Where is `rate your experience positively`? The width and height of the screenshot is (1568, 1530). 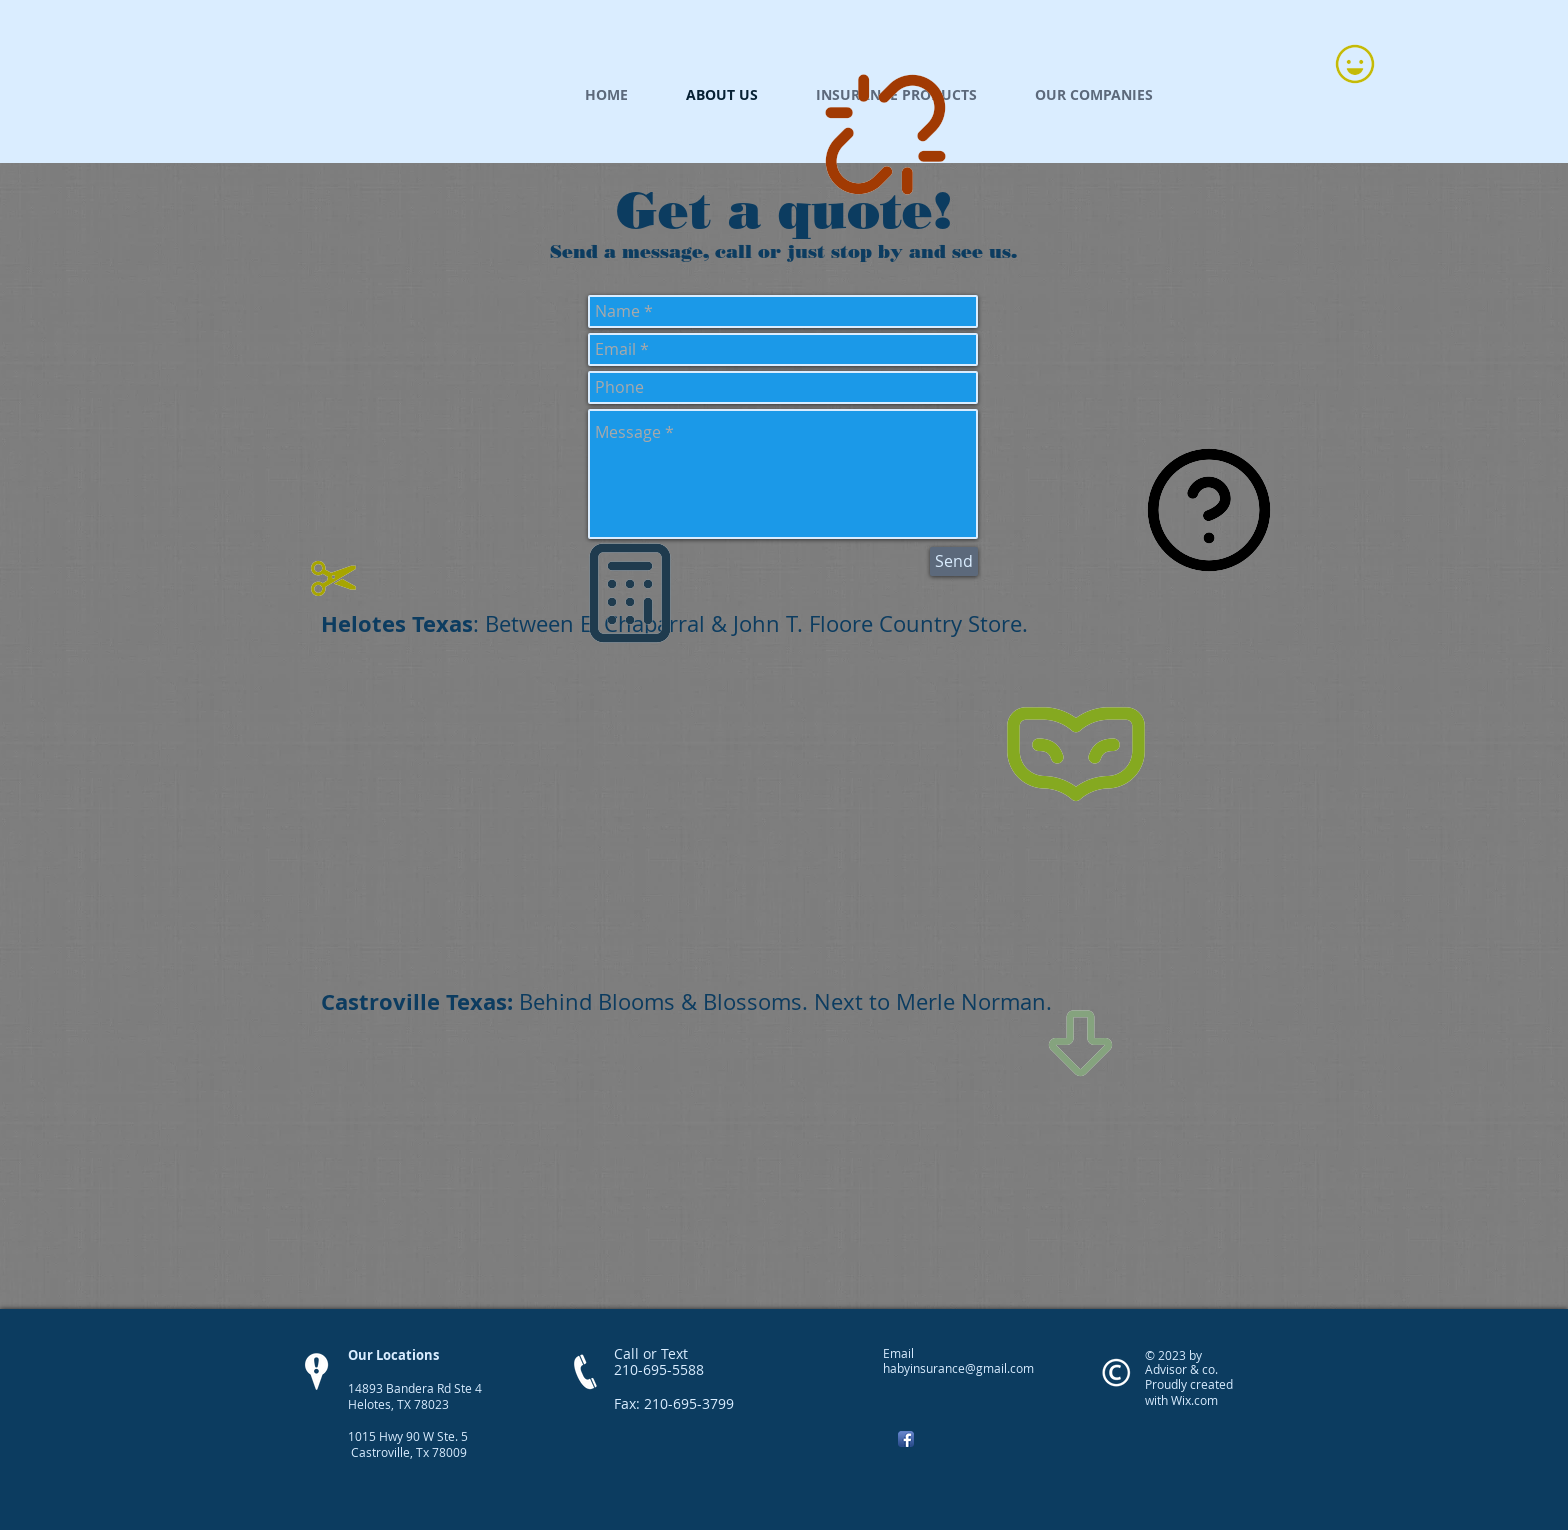 rate your experience positively is located at coordinates (1355, 64).